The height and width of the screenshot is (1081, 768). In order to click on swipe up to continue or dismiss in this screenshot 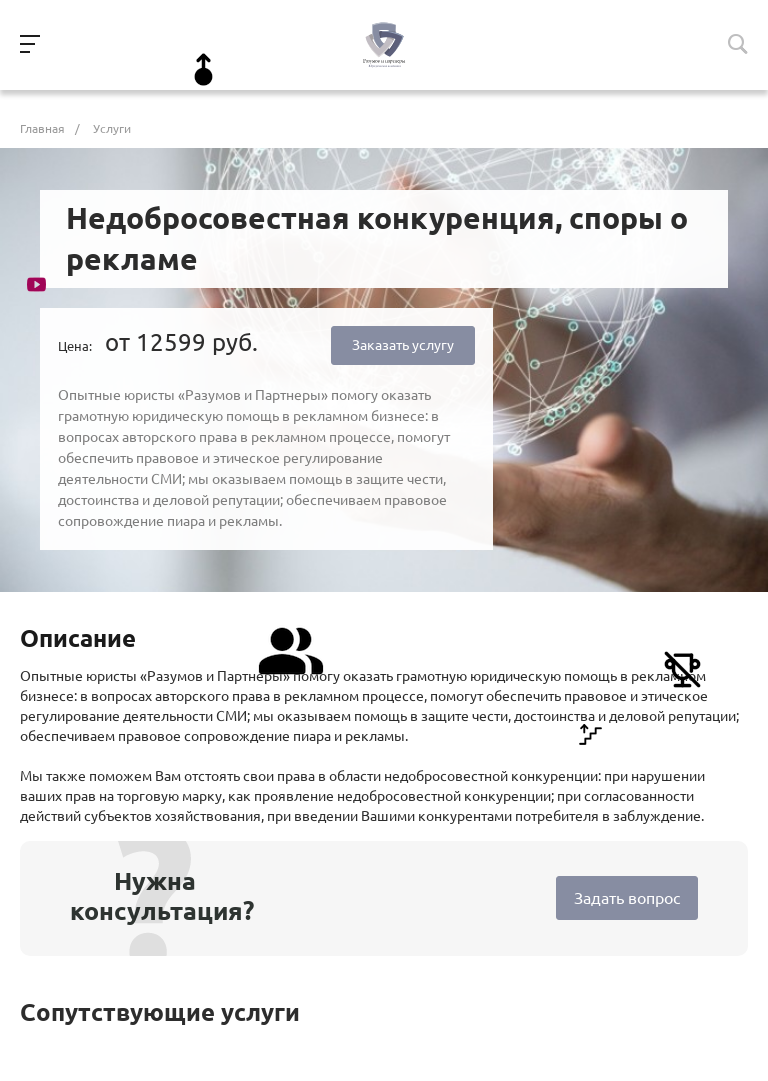, I will do `click(203, 69)`.